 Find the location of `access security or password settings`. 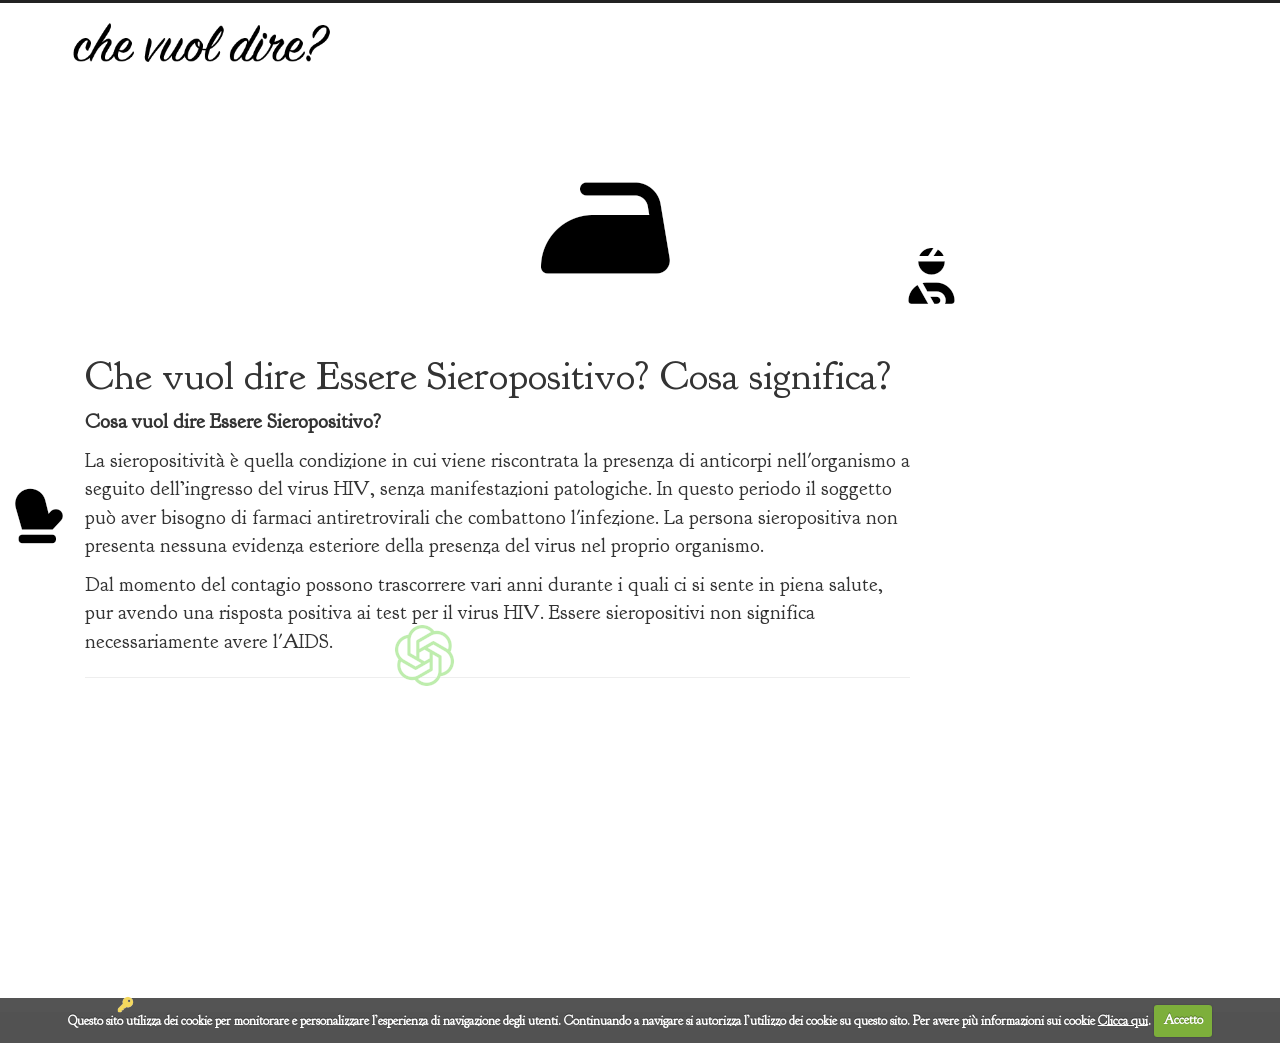

access security or password settings is located at coordinates (125, 1004).